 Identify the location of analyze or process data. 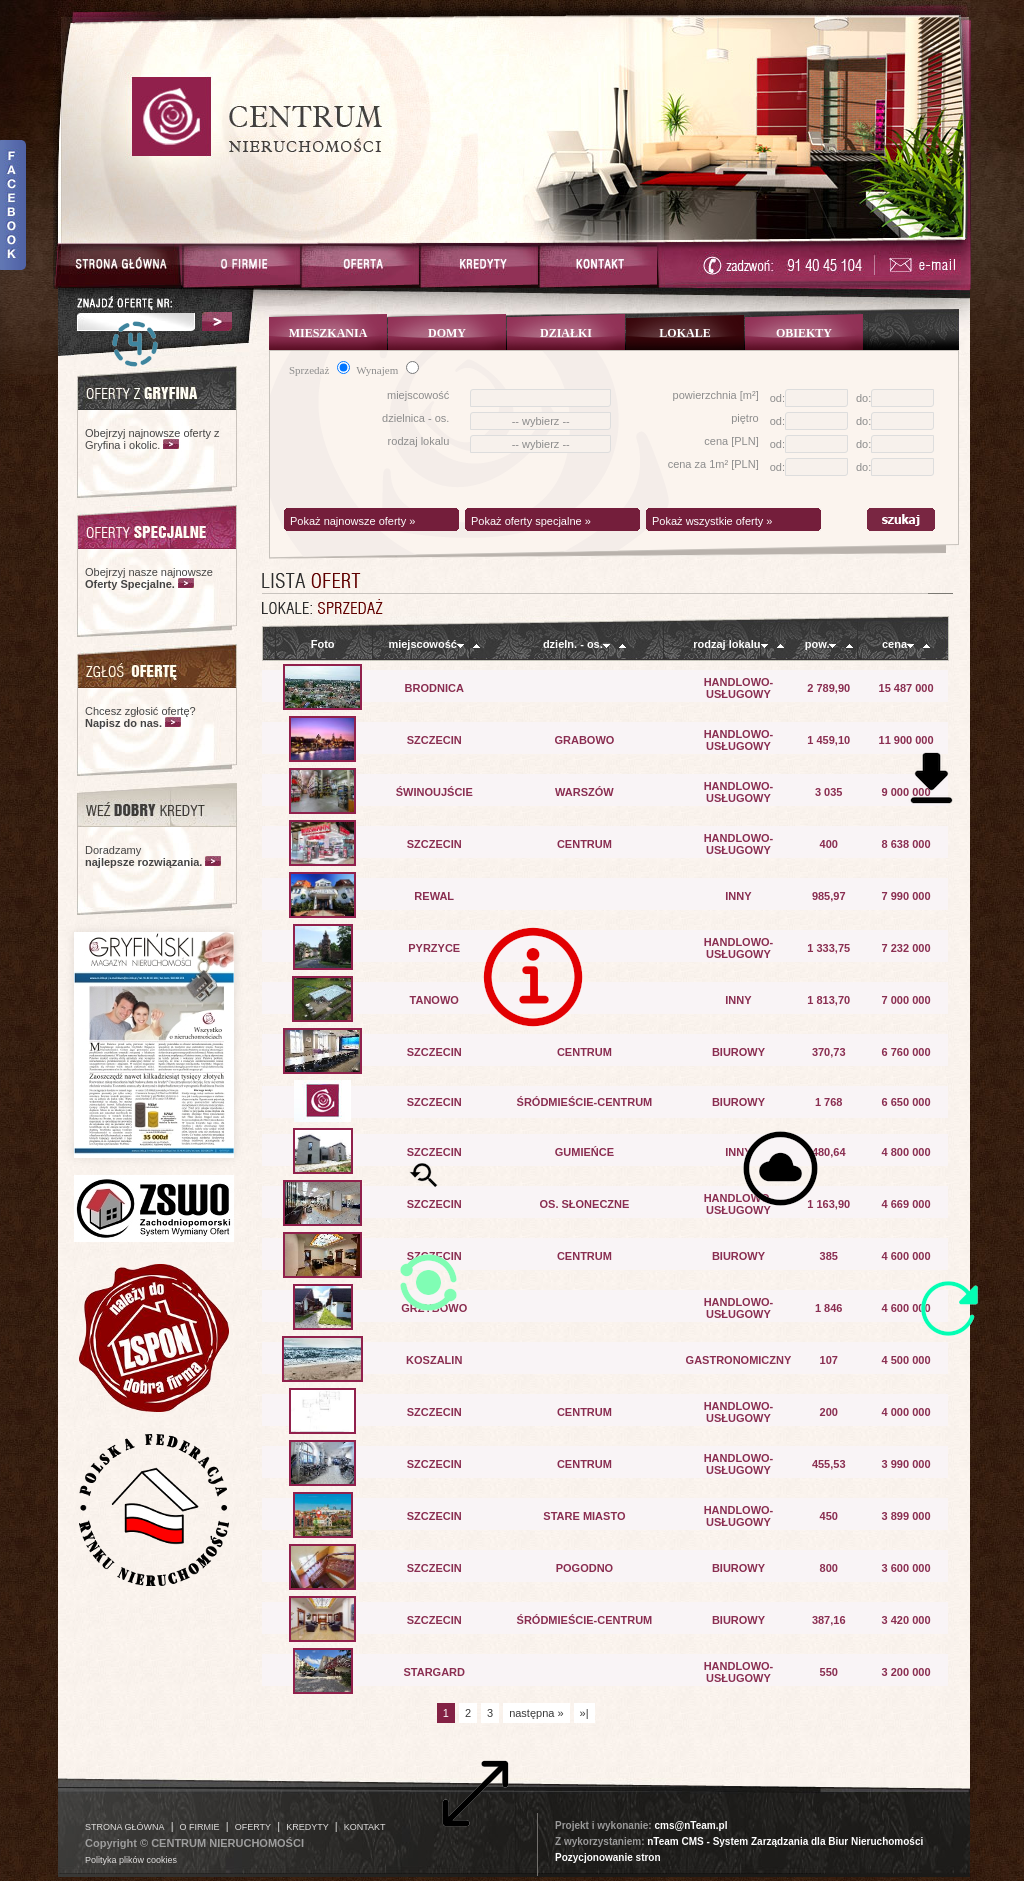
(428, 1282).